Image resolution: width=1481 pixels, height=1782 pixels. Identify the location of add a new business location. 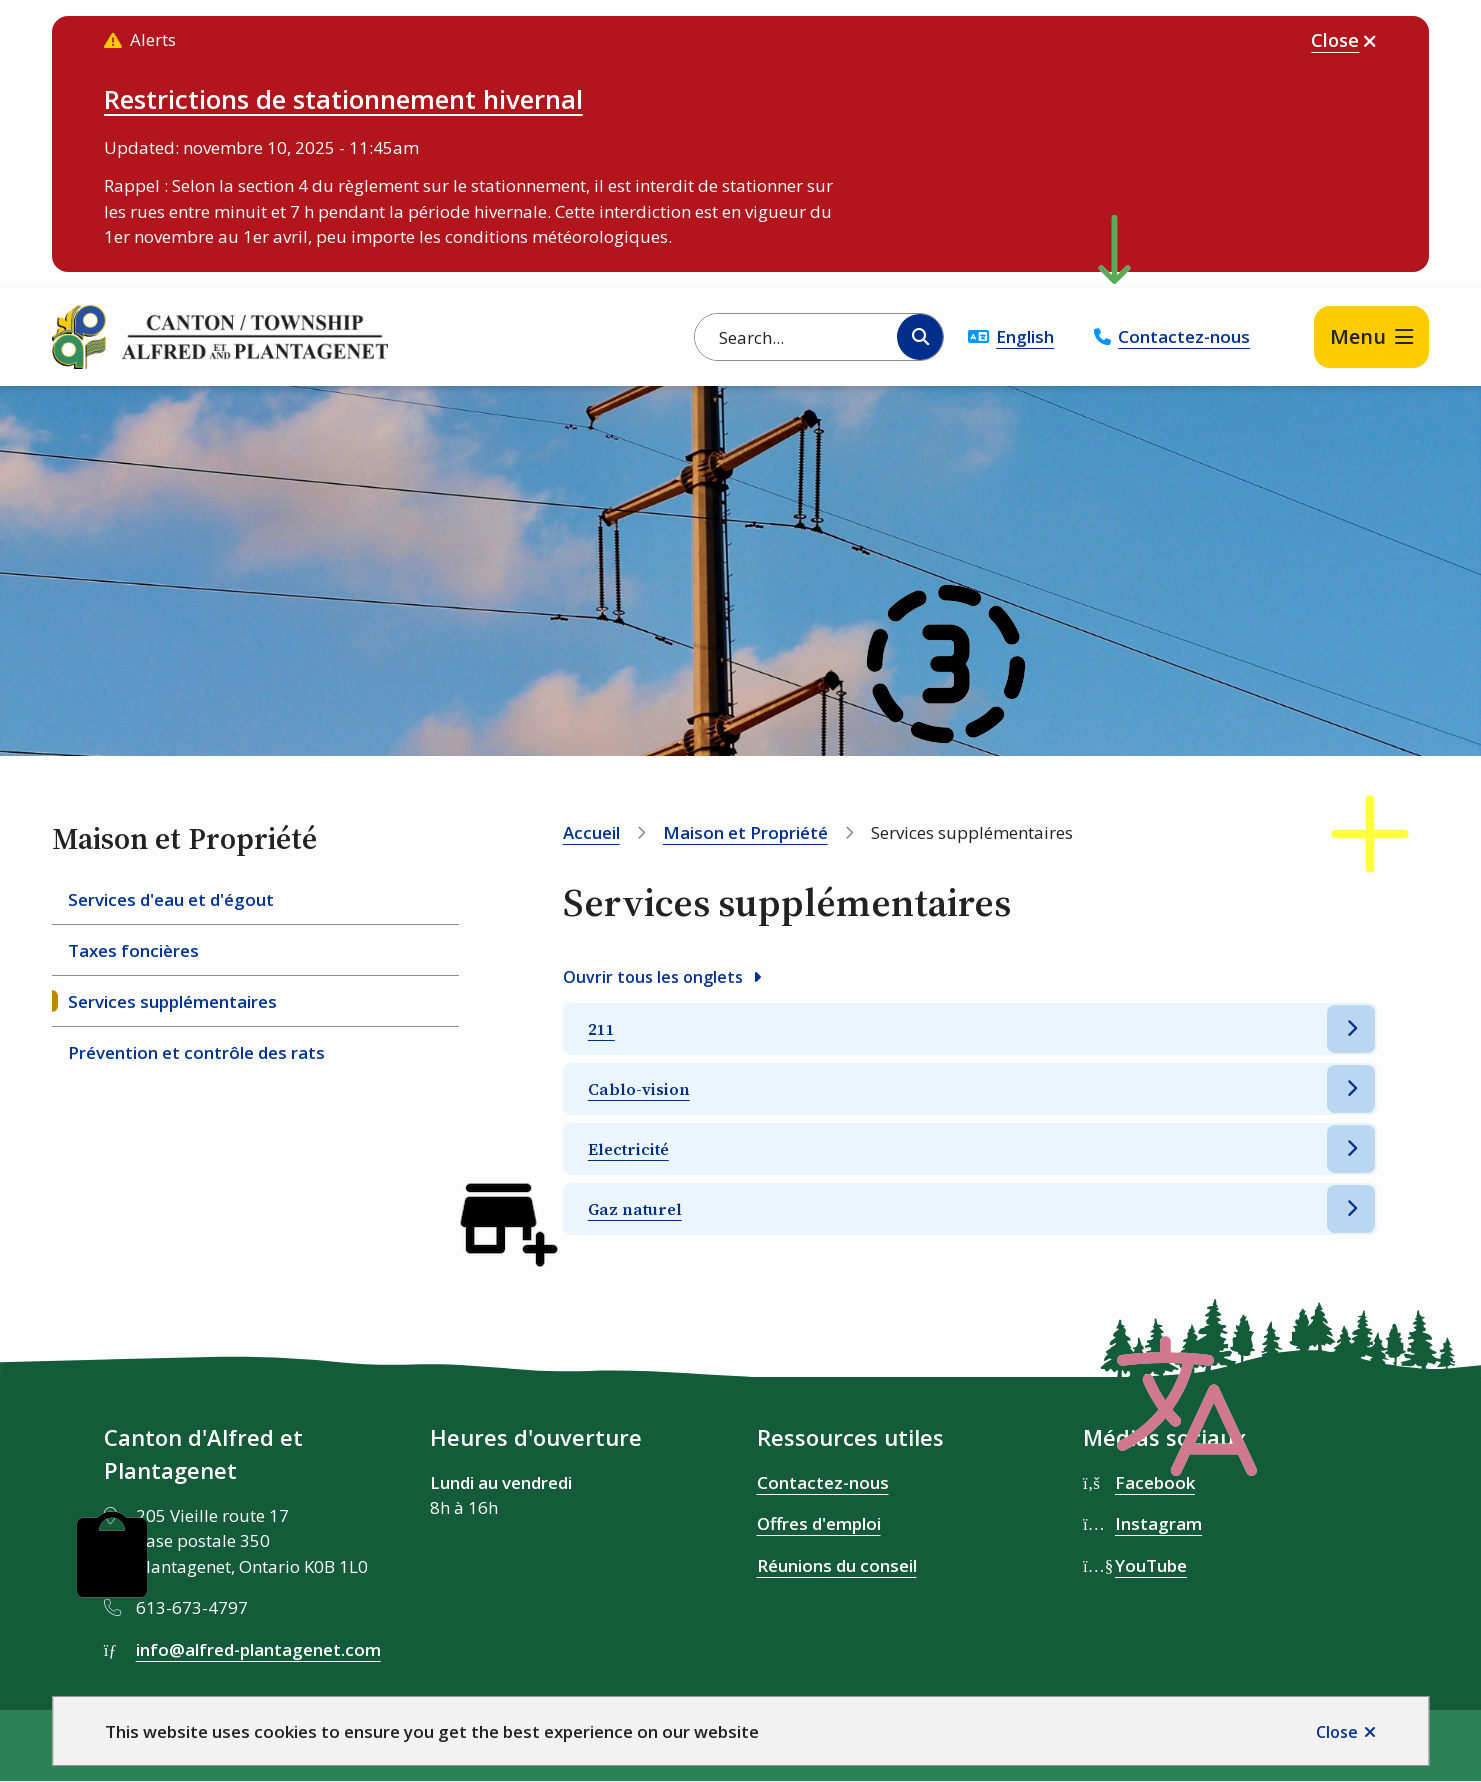
(509, 1218).